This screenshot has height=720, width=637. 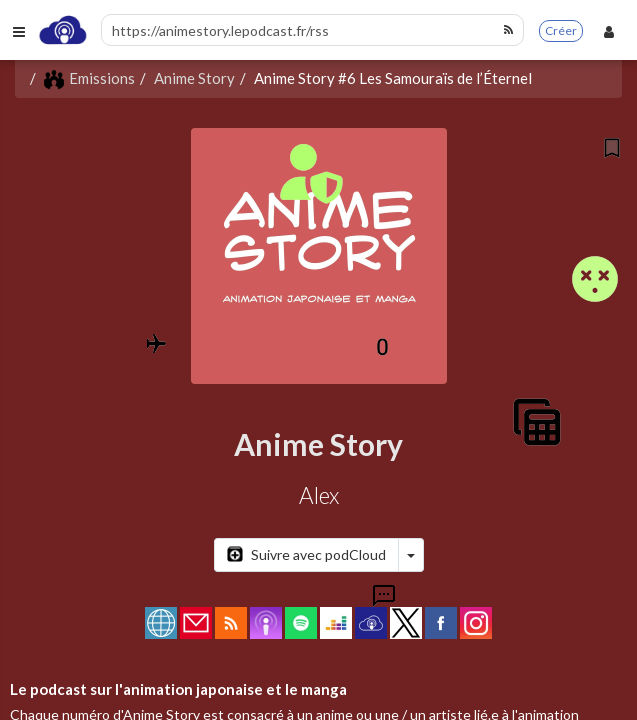 I want to click on switch to table view layout, so click(x=537, y=422).